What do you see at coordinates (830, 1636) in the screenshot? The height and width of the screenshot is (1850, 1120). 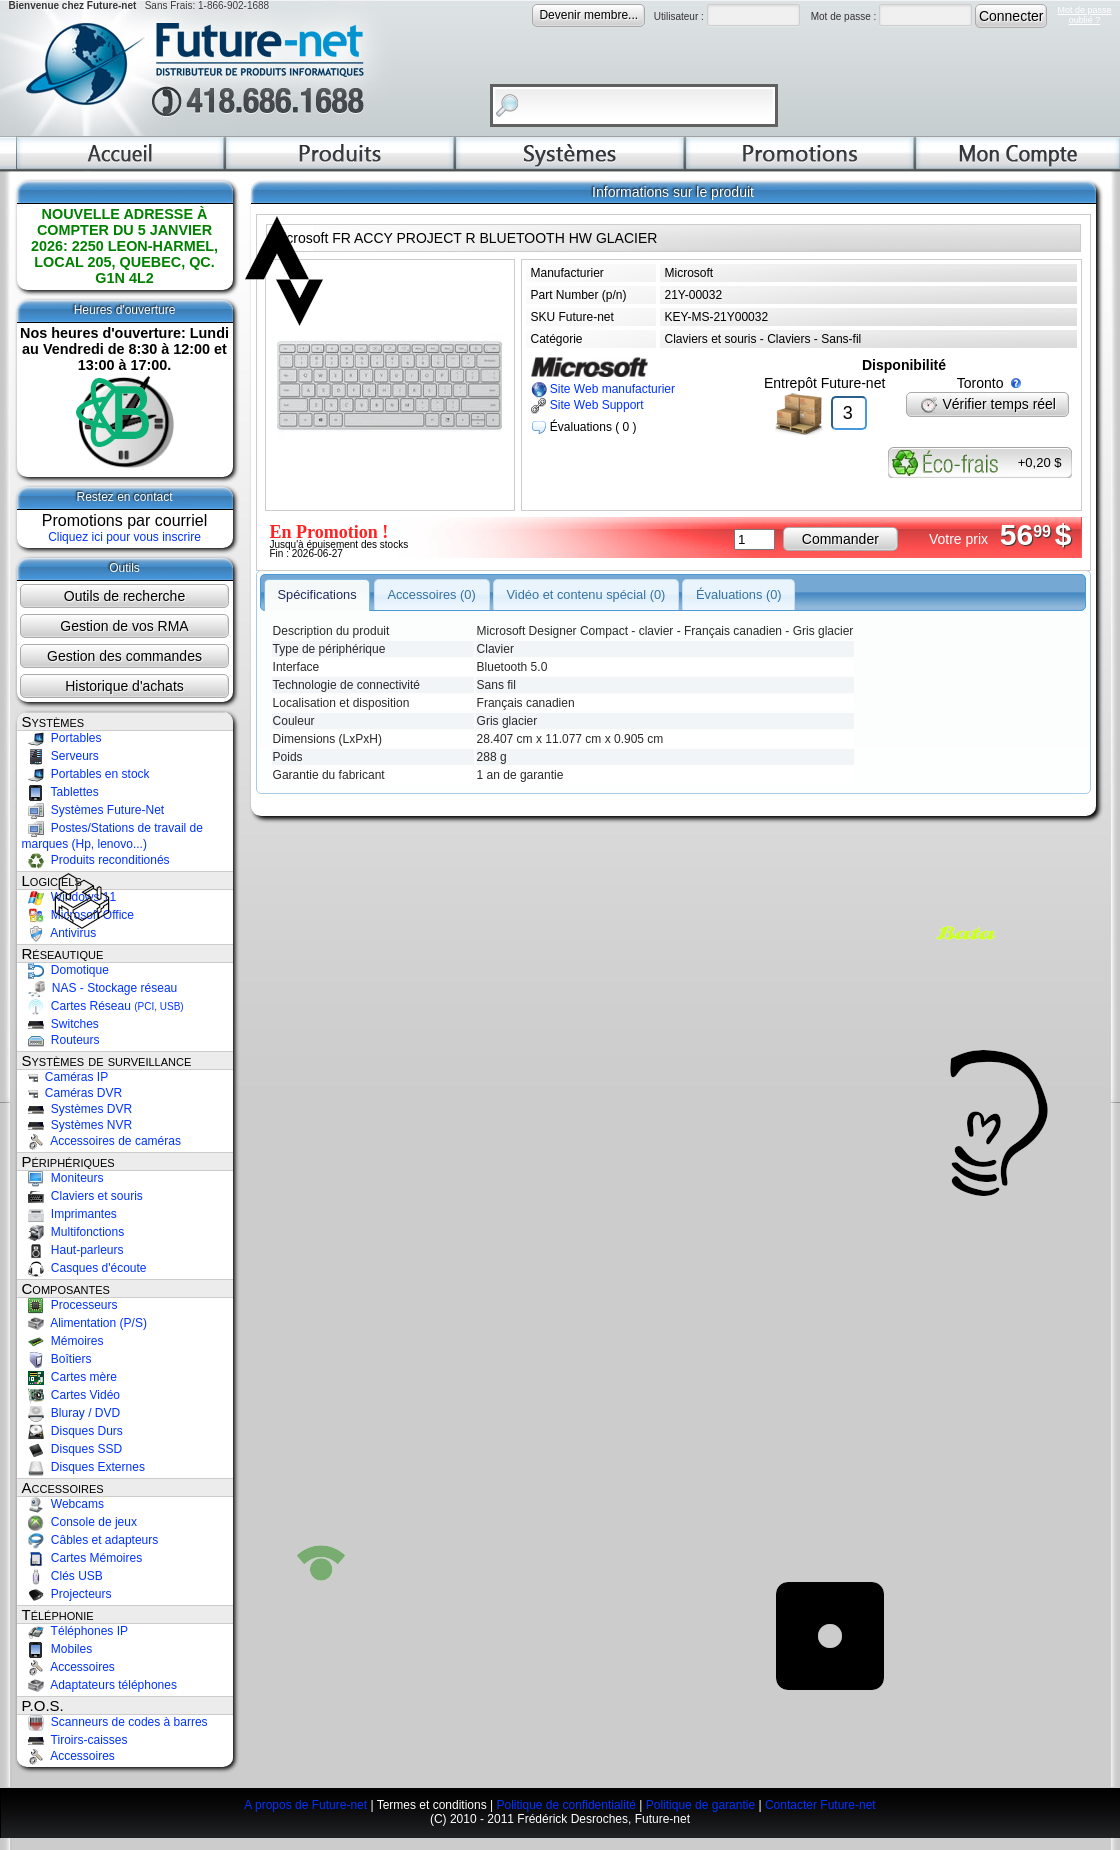 I see `roll the dice or generate a random result` at bounding box center [830, 1636].